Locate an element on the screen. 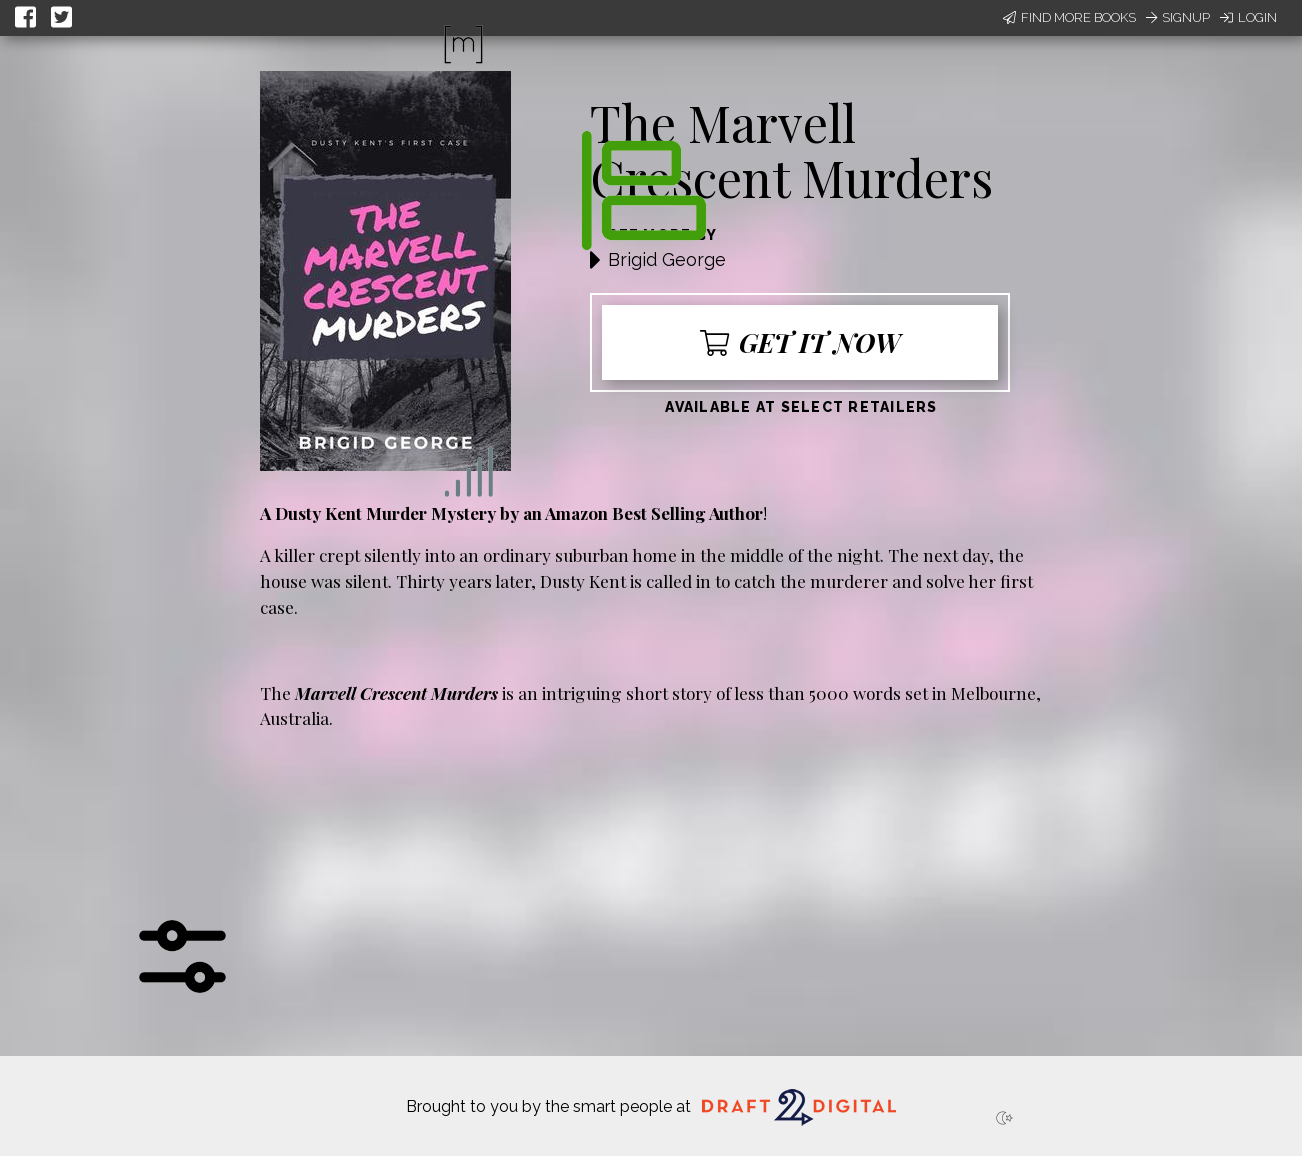  adjust settings or preferences is located at coordinates (182, 956).